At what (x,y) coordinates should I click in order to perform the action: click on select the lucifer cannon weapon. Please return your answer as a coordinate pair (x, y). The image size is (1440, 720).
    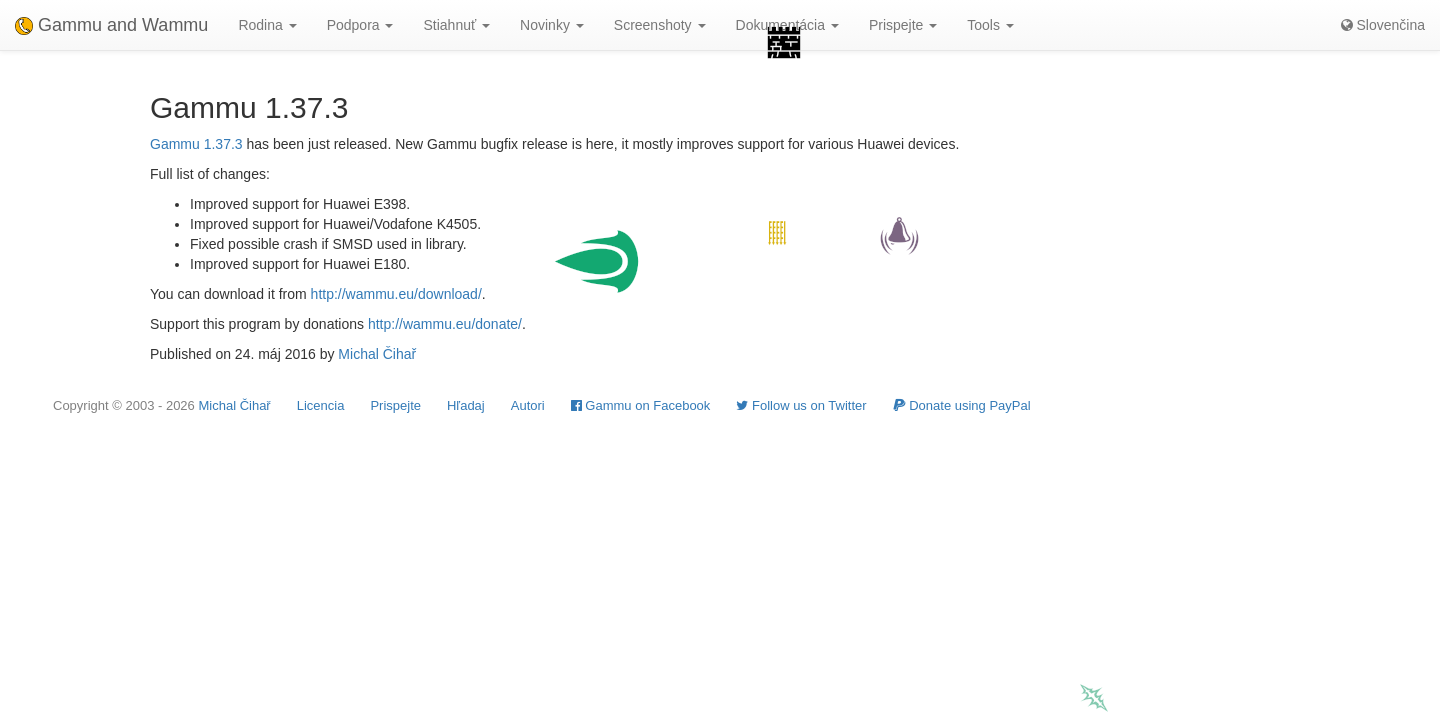
    Looking at the image, I should click on (596, 261).